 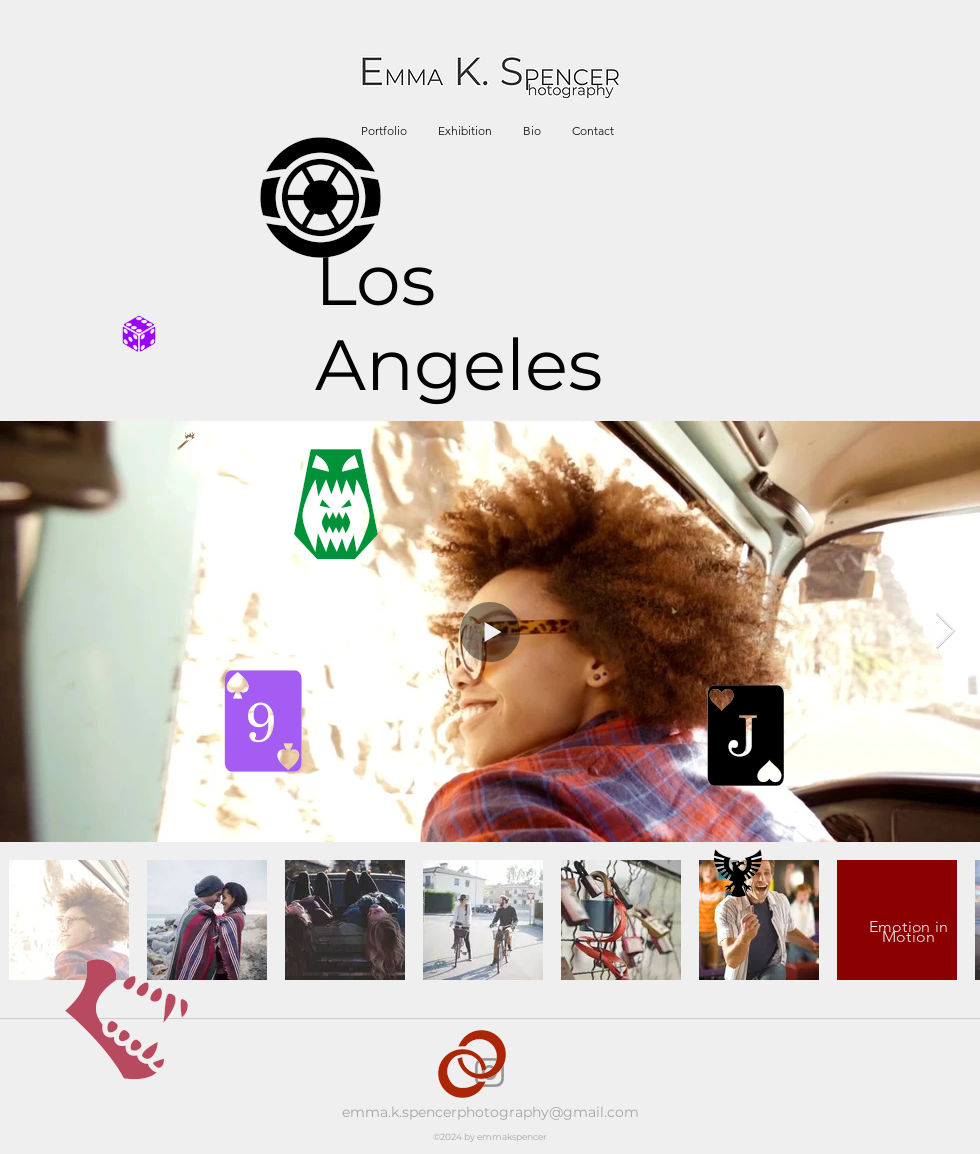 What do you see at coordinates (186, 441) in the screenshot?
I see `indicates a torch or light source item in inventory` at bounding box center [186, 441].